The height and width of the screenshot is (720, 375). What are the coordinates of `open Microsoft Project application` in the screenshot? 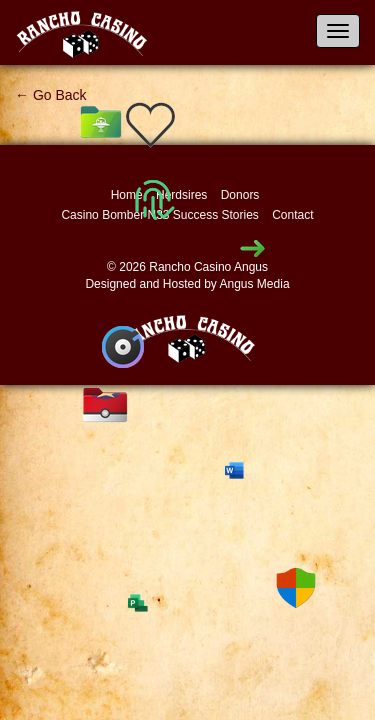 It's located at (138, 603).